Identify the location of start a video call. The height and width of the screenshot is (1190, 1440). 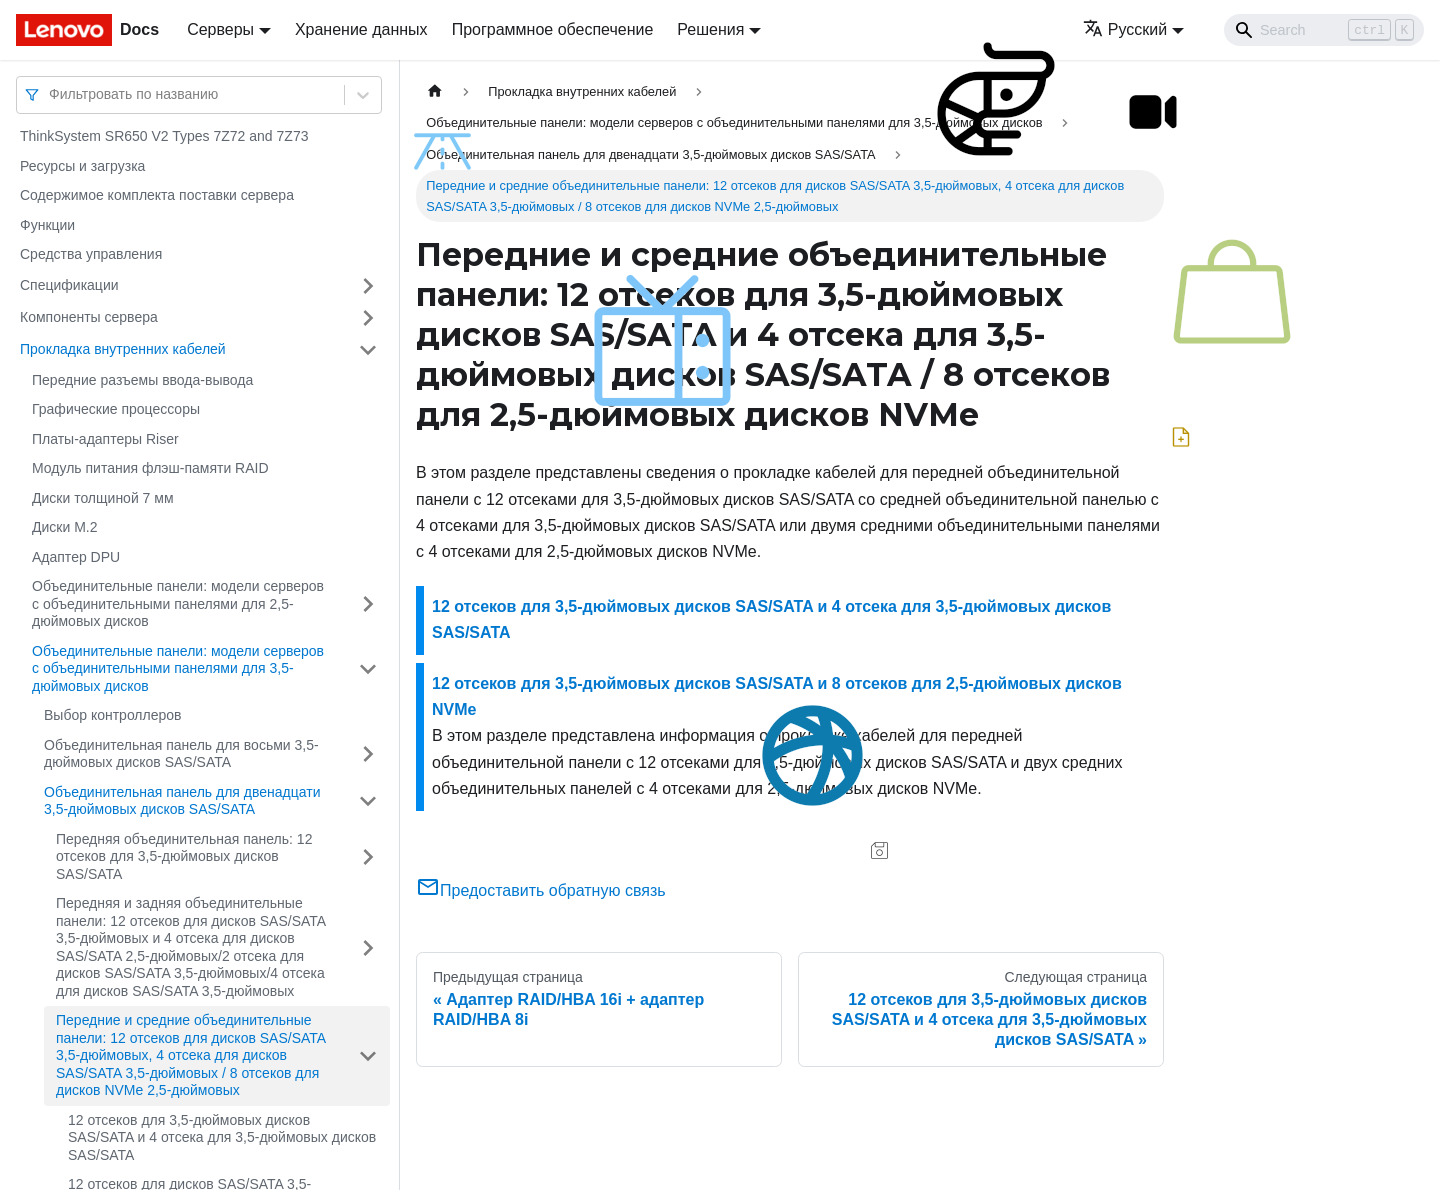
(1153, 112).